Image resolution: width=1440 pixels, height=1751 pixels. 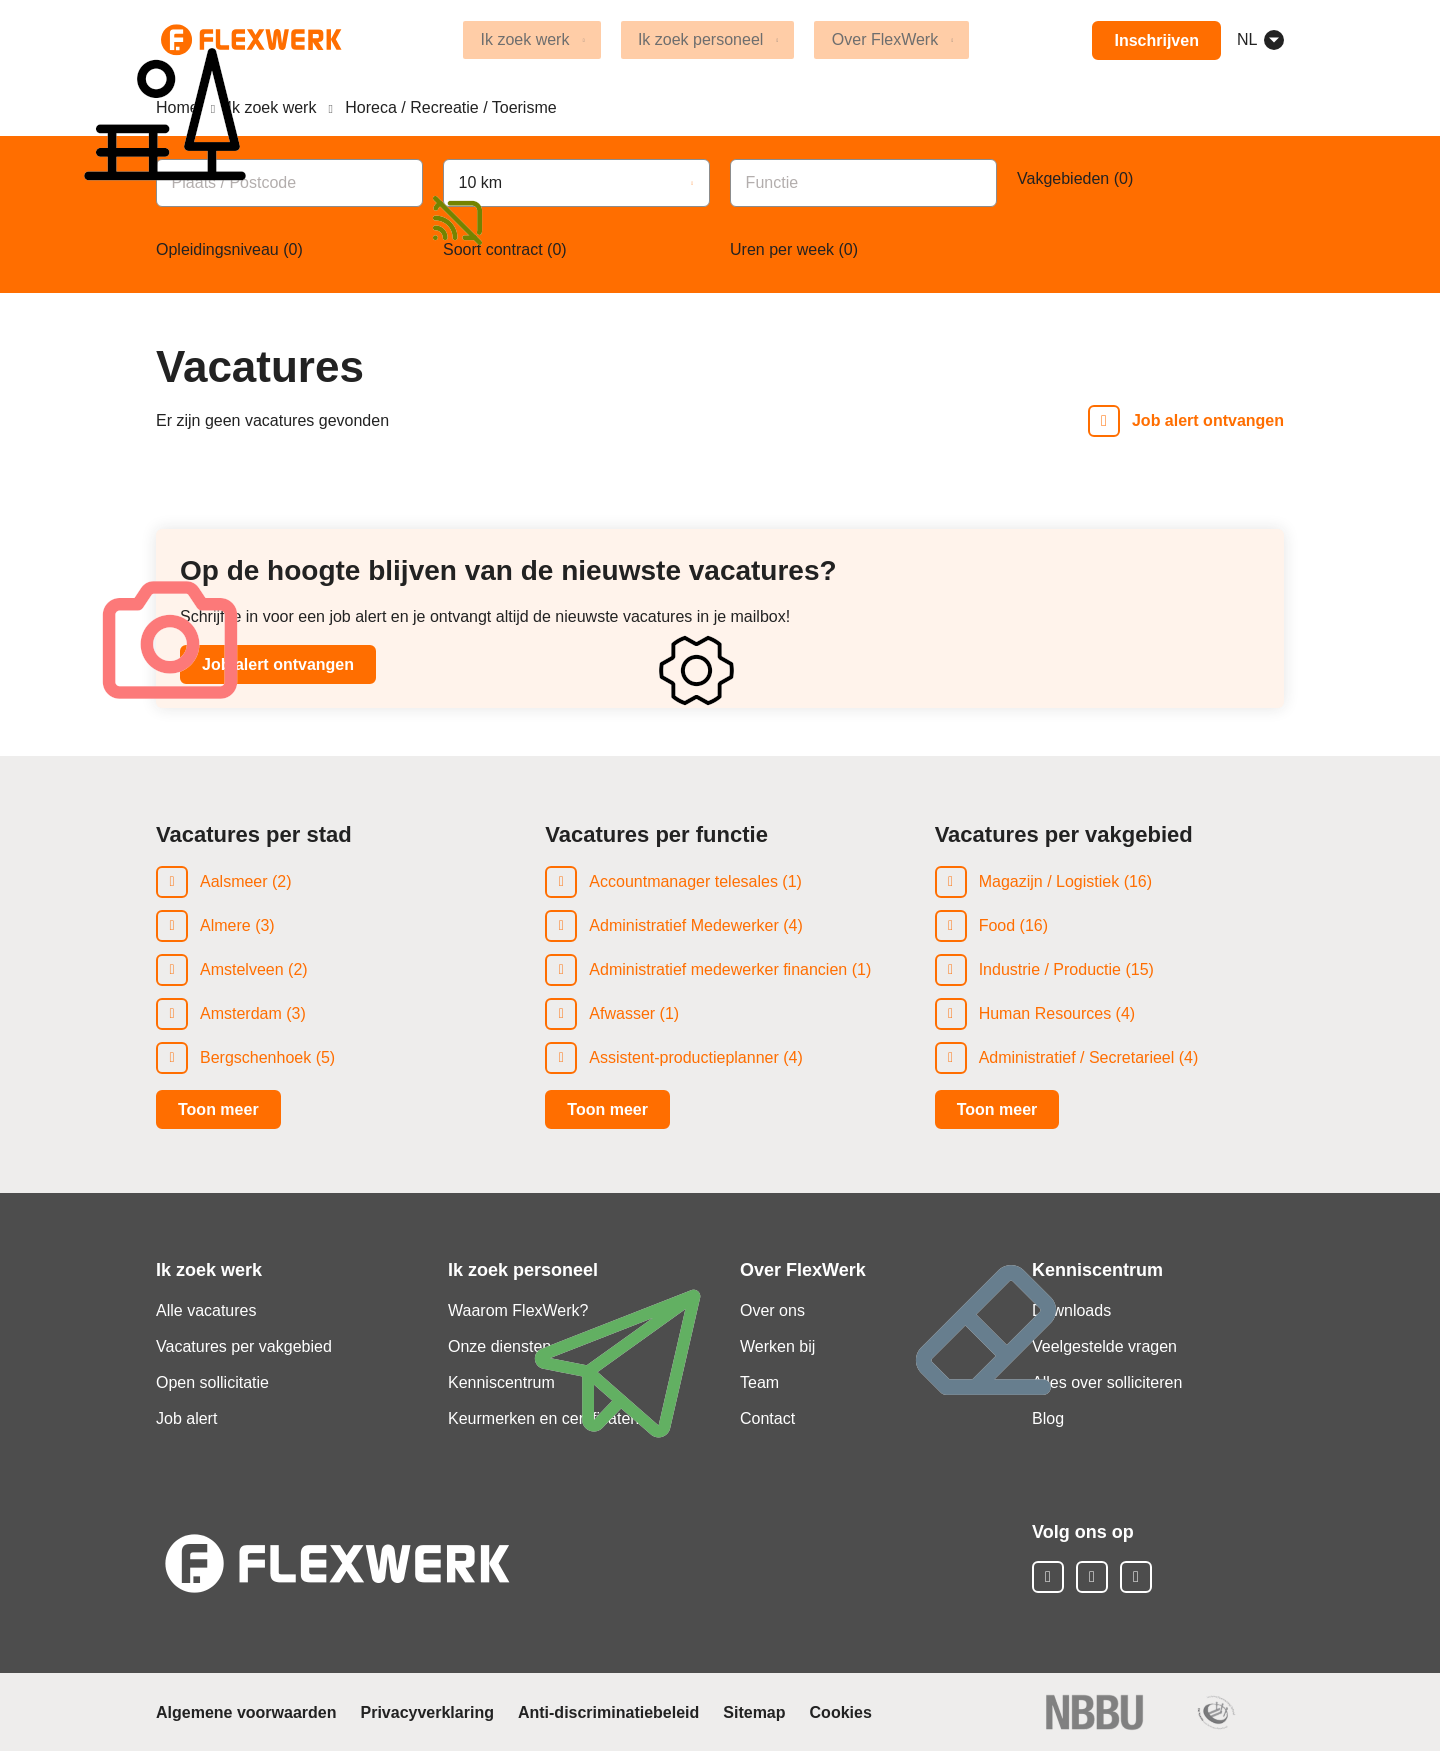 What do you see at coordinates (623, 1366) in the screenshot?
I see `open Telegram messaging app` at bounding box center [623, 1366].